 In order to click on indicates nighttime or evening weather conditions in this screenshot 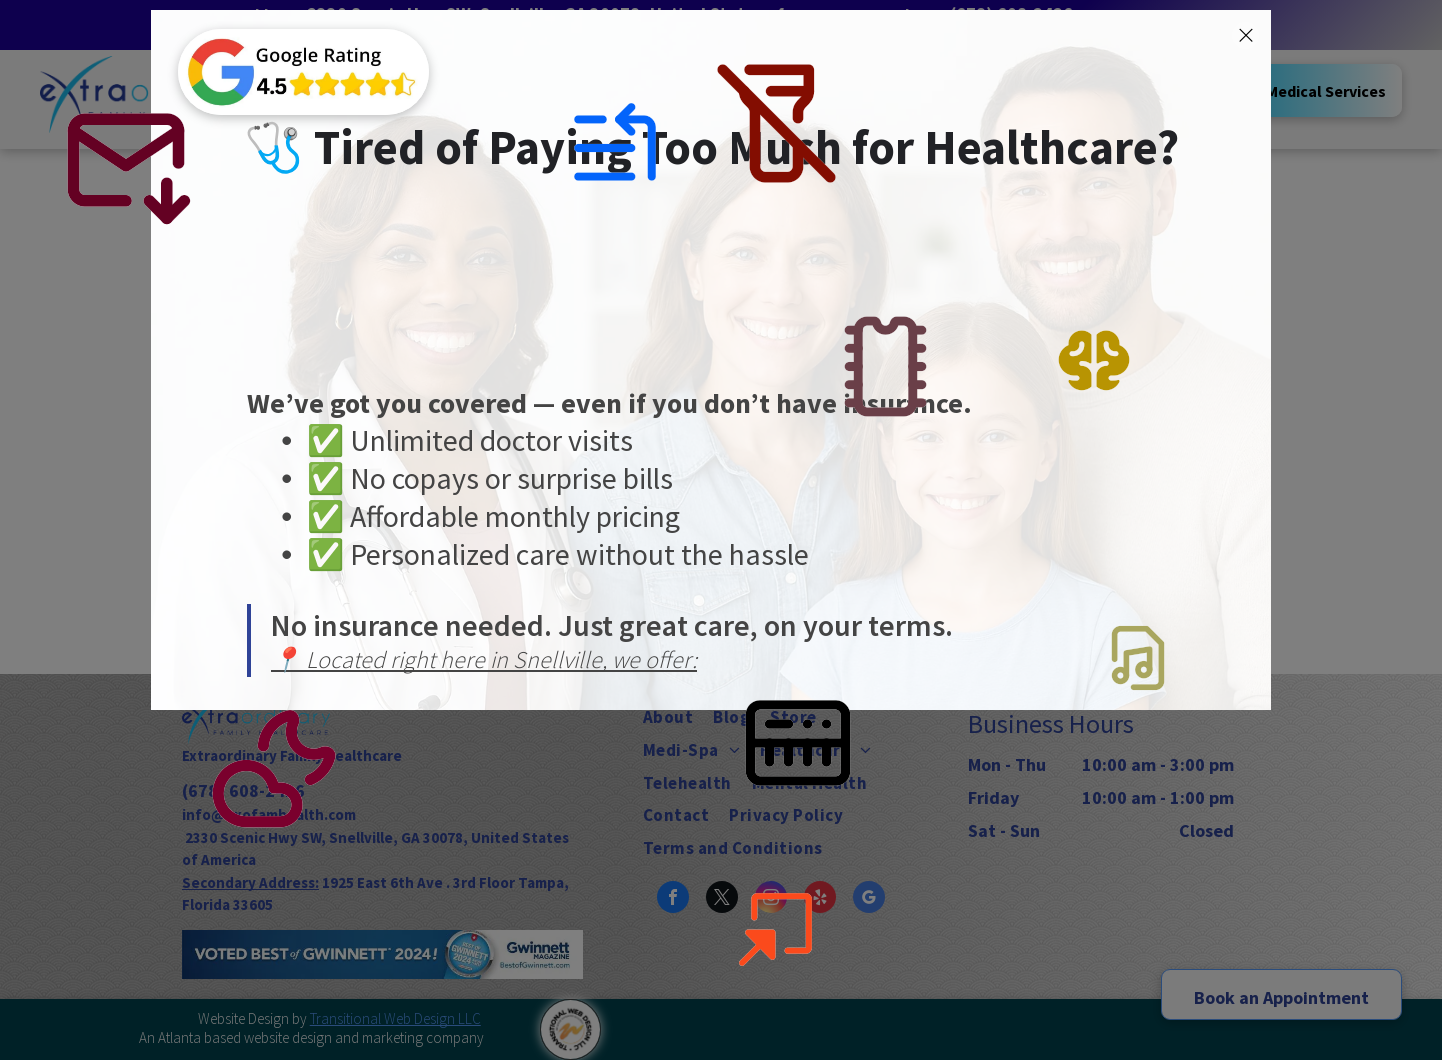, I will do `click(274, 765)`.